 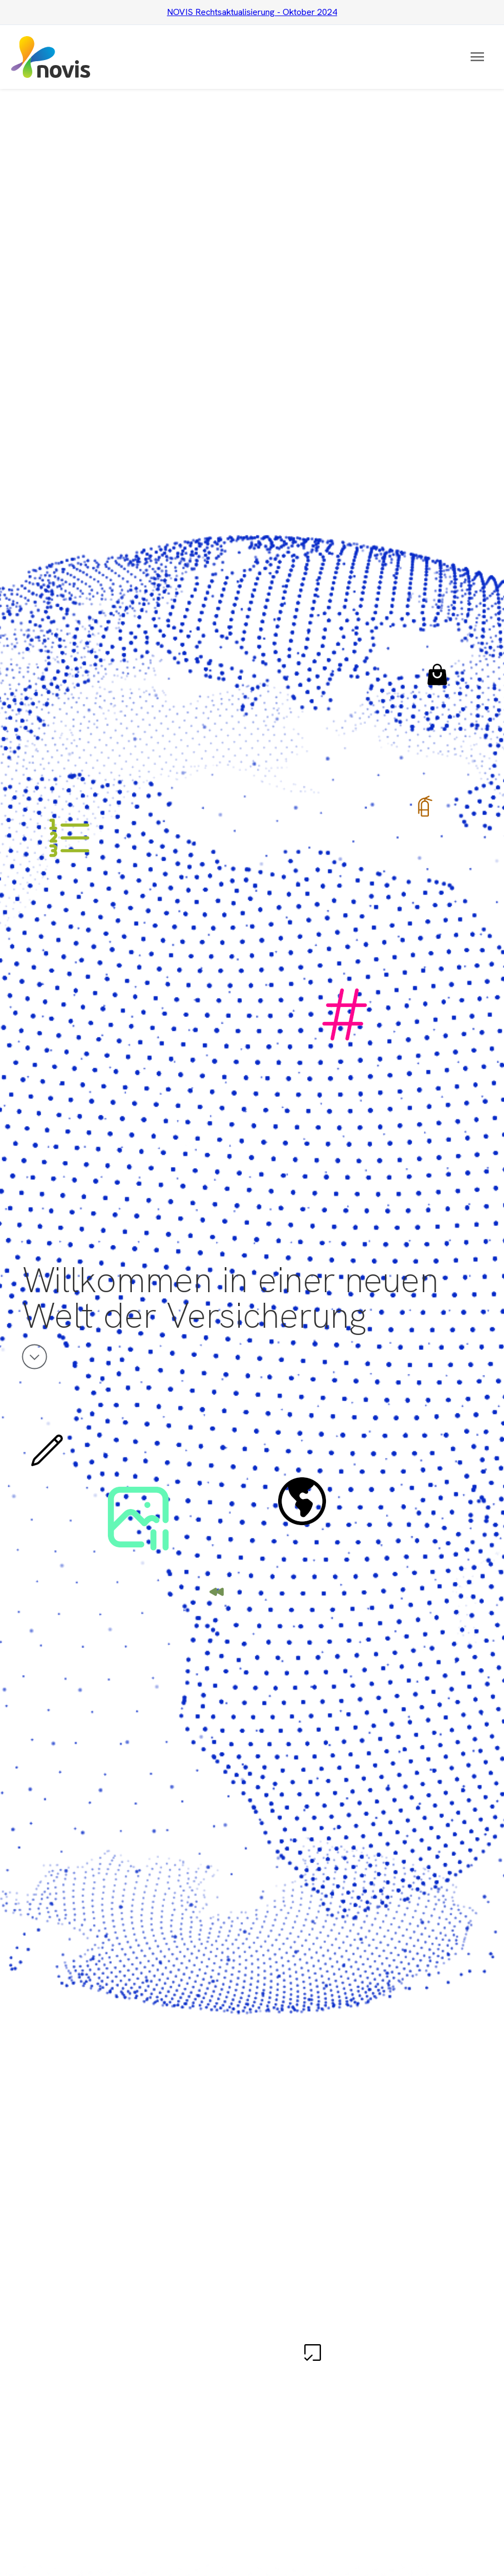 I want to click on rewind or skip to previous track, so click(x=217, y=1591).